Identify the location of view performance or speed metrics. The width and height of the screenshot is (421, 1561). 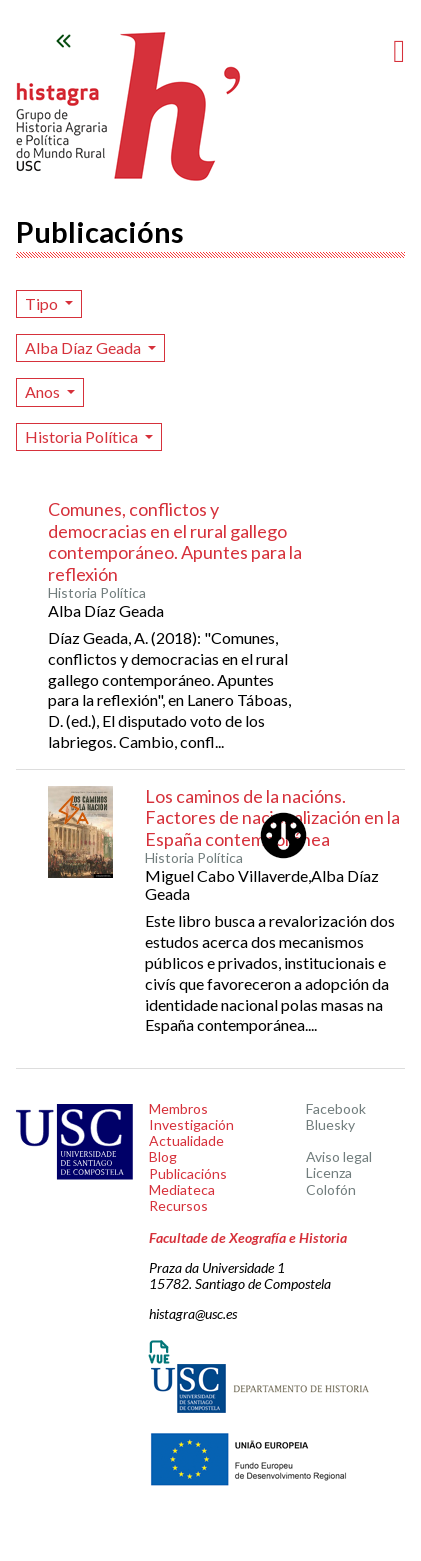
(283, 835).